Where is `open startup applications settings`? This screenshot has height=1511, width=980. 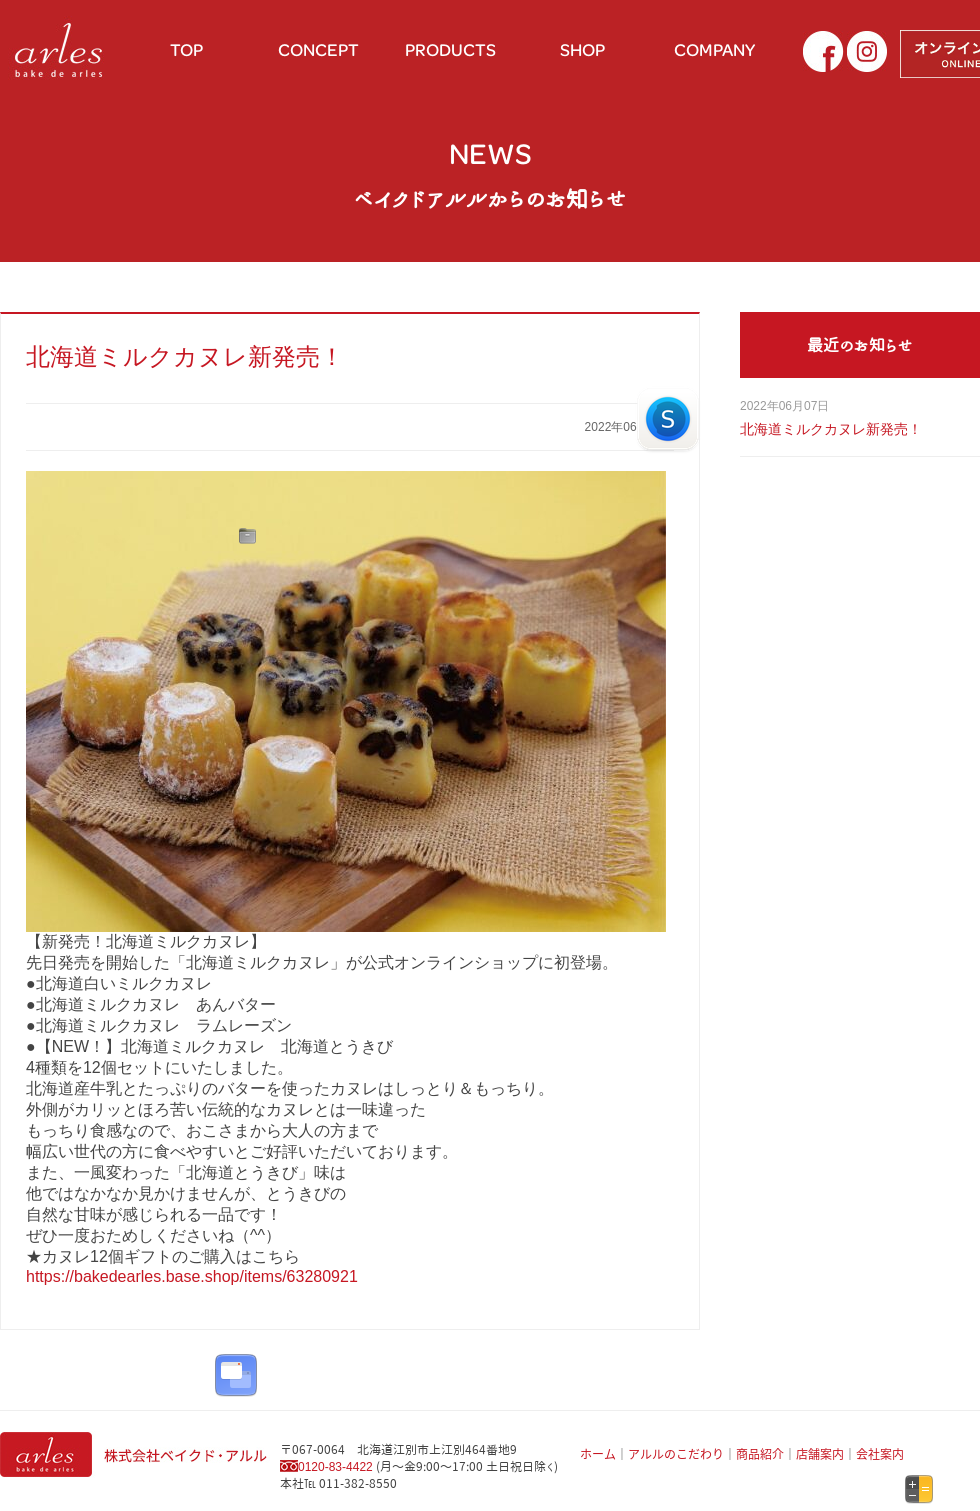
open startup applications settings is located at coordinates (236, 1375).